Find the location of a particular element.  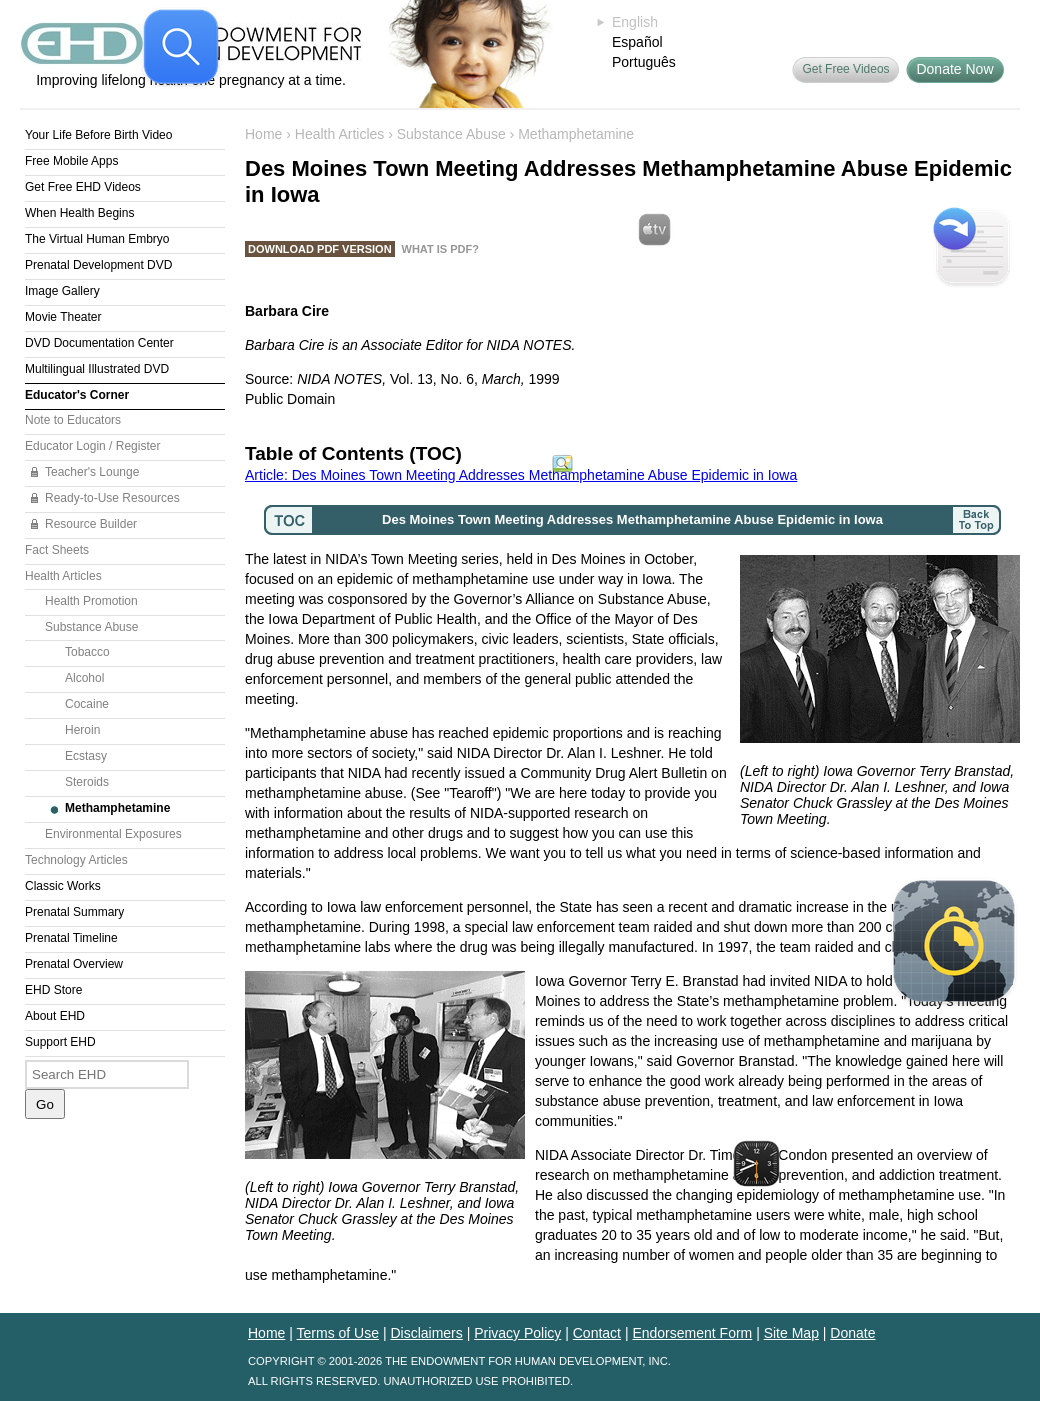

manage browser cookie settings is located at coordinates (954, 941).